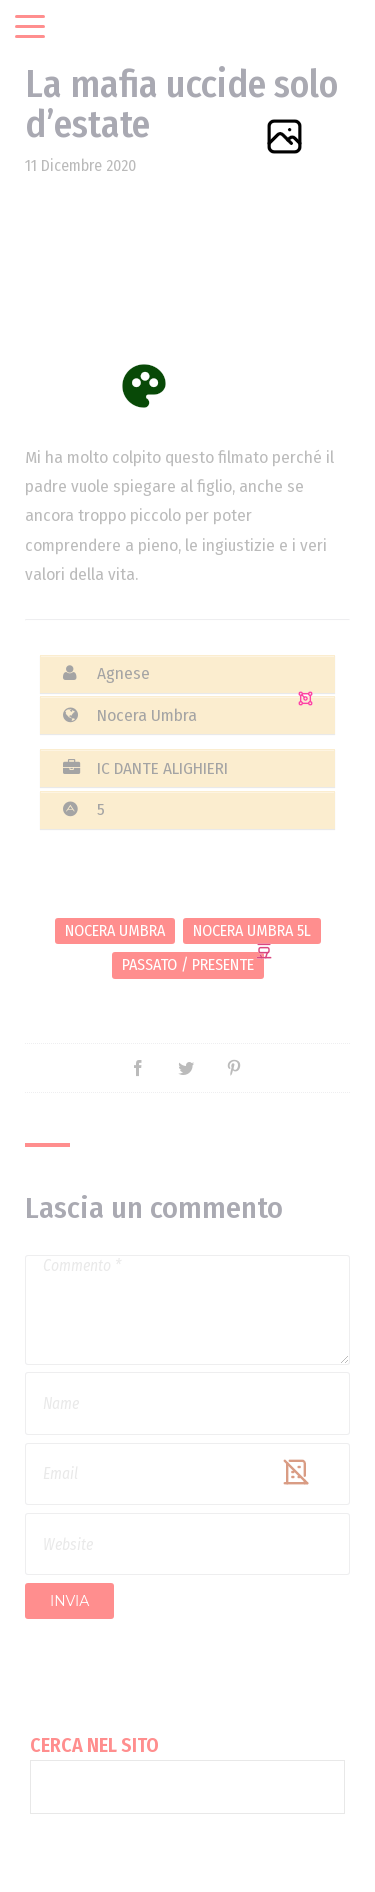 The height and width of the screenshot is (1892, 375). What do you see at coordinates (284, 136) in the screenshot?
I see `view photos or images` at bounding box center [284, 136].